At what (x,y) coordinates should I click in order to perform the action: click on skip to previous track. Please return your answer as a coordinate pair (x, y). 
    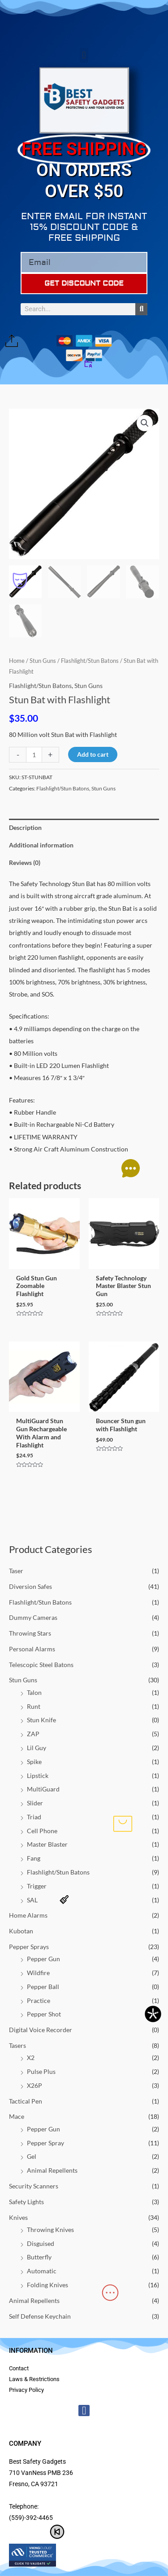
    Looking at the image, I should click on (57, 2532).